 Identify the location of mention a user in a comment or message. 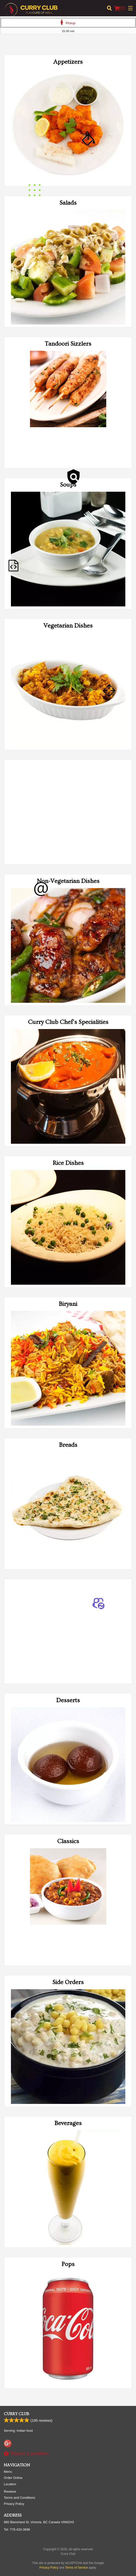
(41, 889).